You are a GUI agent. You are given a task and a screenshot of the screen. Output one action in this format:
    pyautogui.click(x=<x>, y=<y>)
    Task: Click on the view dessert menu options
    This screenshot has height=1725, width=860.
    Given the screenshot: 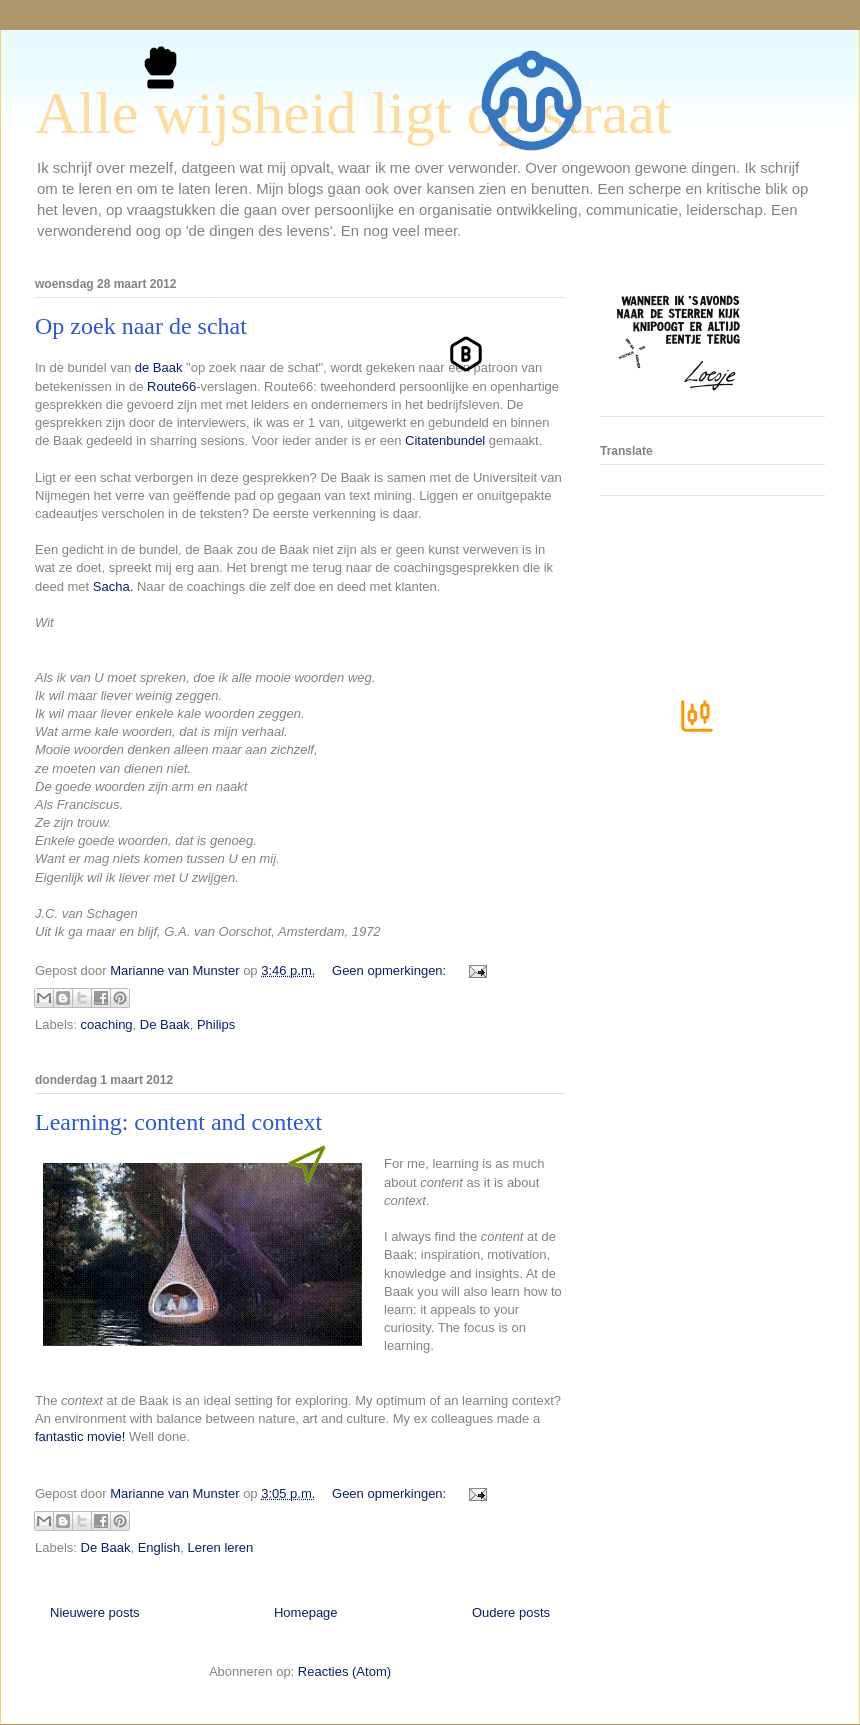 What is the action you would take?
    pyautogui.click(x=531, y=100)
    